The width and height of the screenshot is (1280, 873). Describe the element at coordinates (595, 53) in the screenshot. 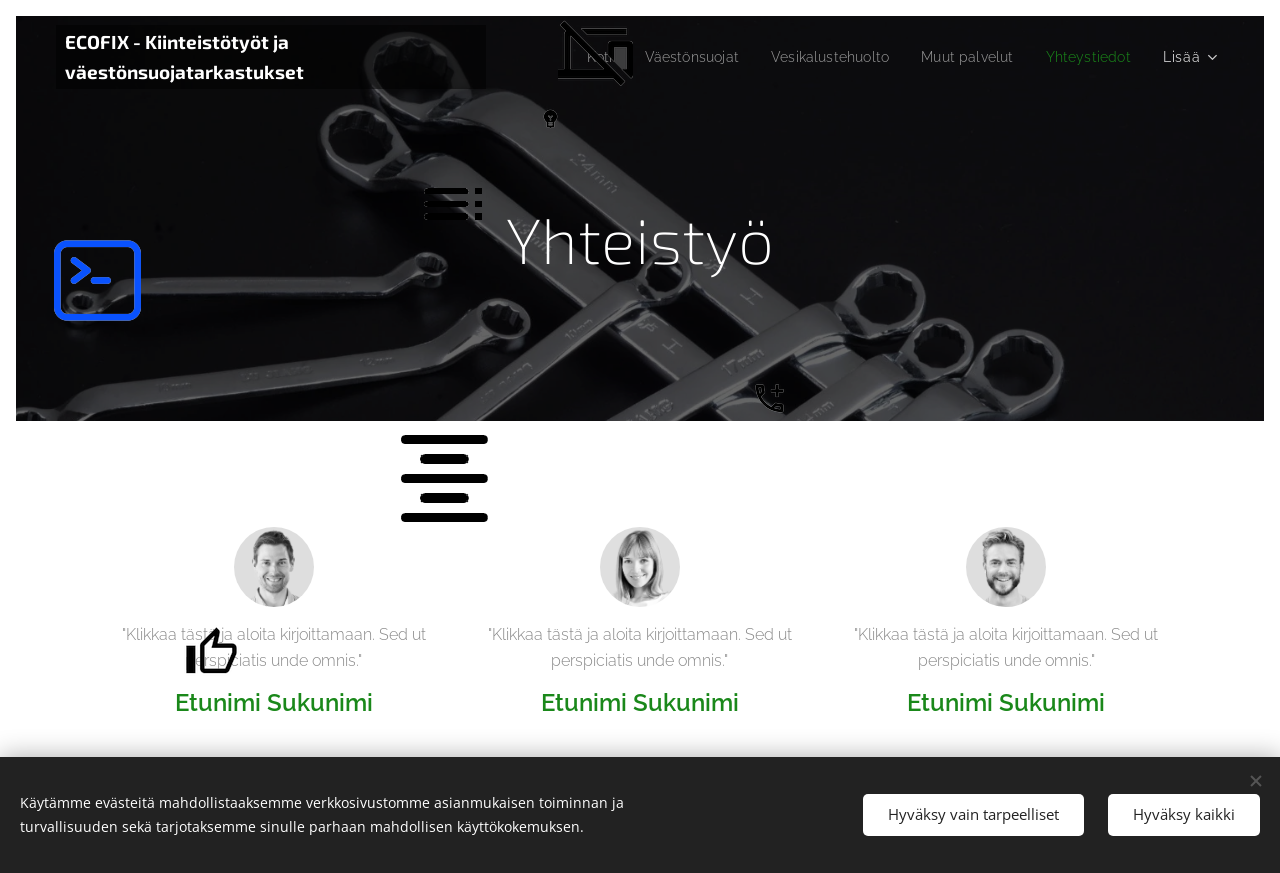

I see `device linking is disabled or unavailable` at that location.